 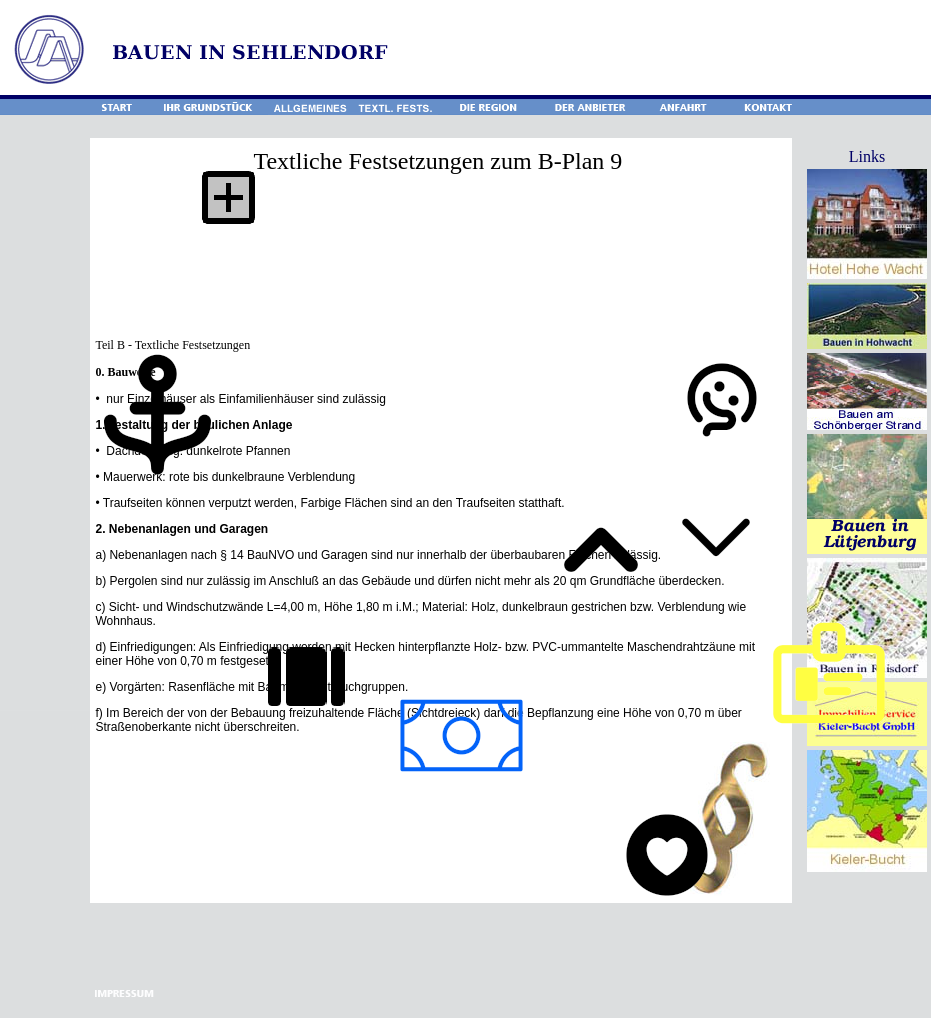 What do you see at coordinates (461, 735) in the screenshot?
I see `view your balance or funds` at bounding box center [461, 735].